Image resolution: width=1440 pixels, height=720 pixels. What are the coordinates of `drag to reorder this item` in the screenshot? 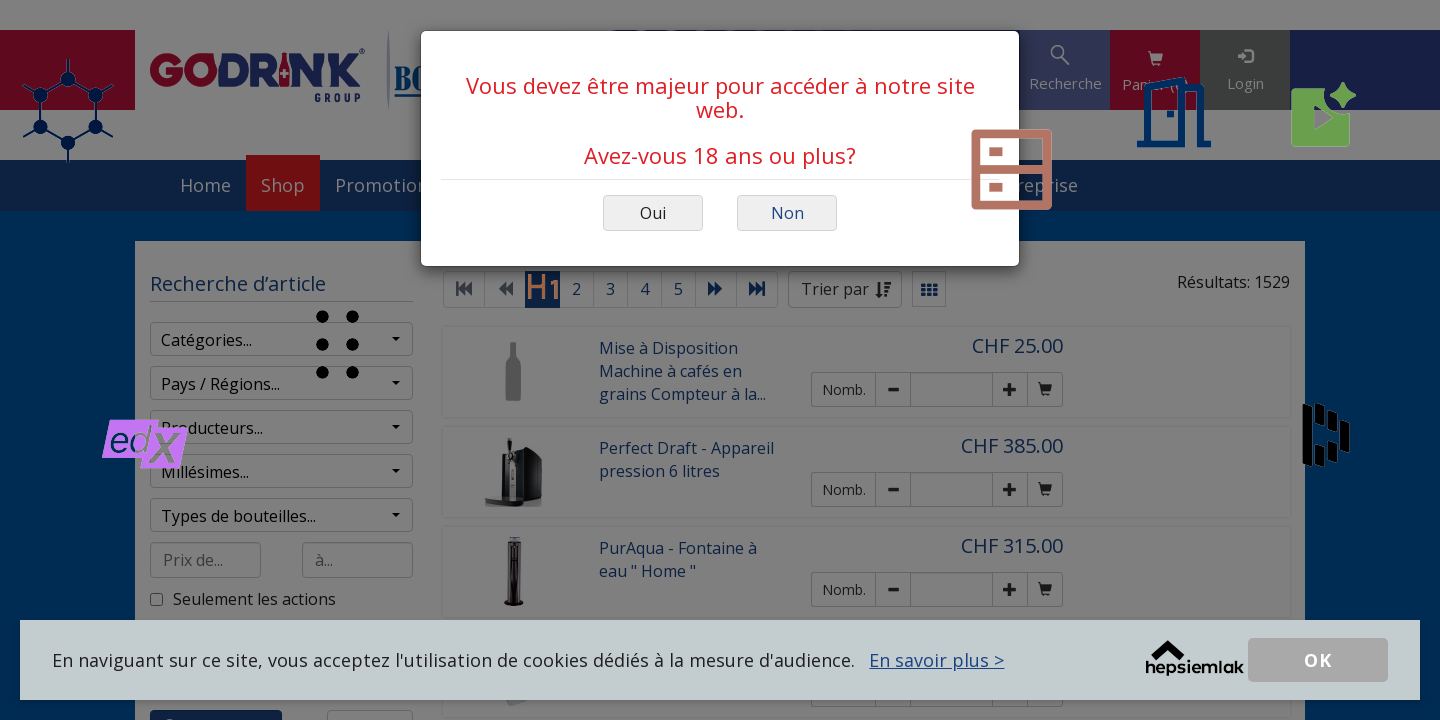 It's located at (337, 344).